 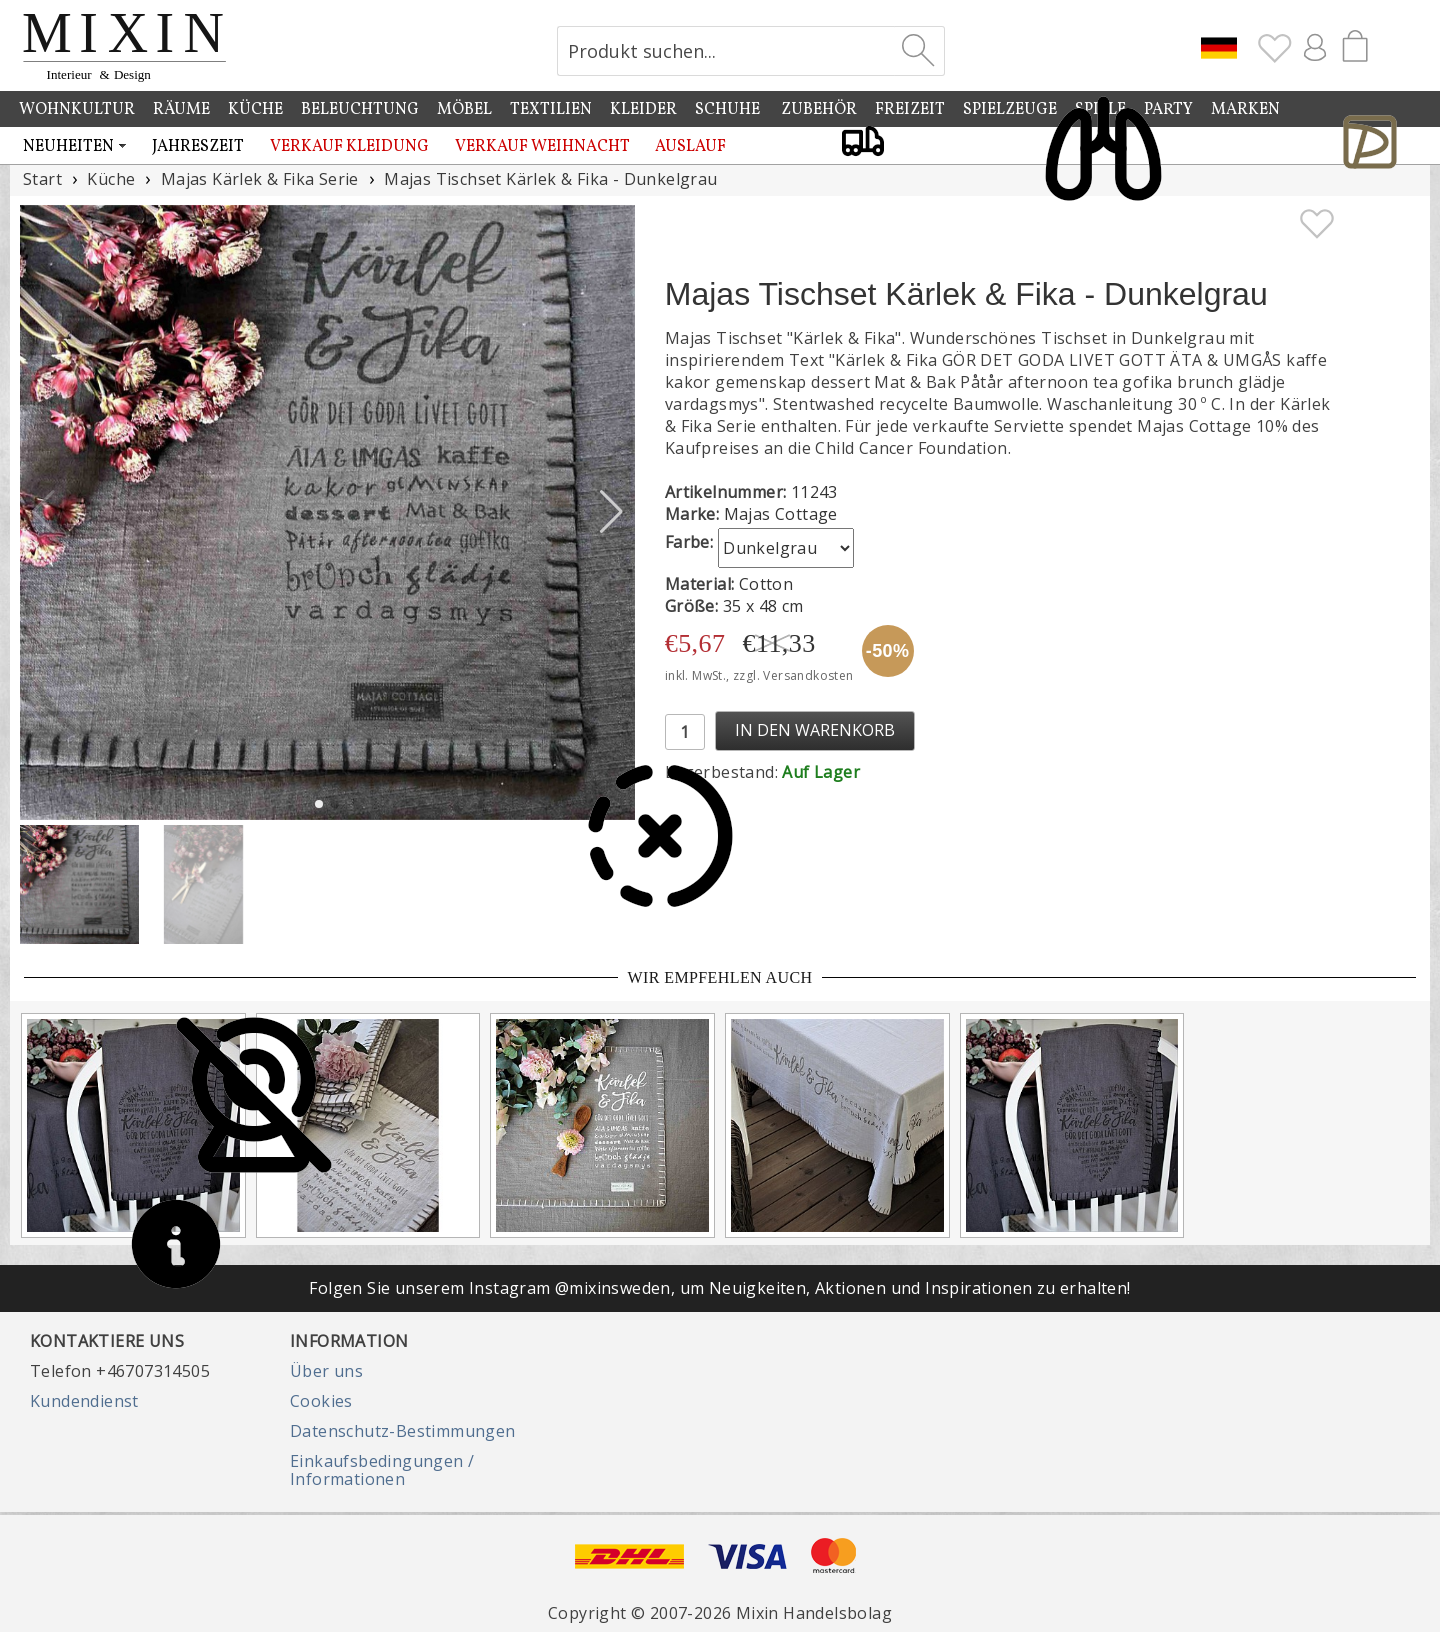 What do you see at coordinates (254, 1095) in the screenshot?
I see `disable webcam` at bounding box center [254, 1095].